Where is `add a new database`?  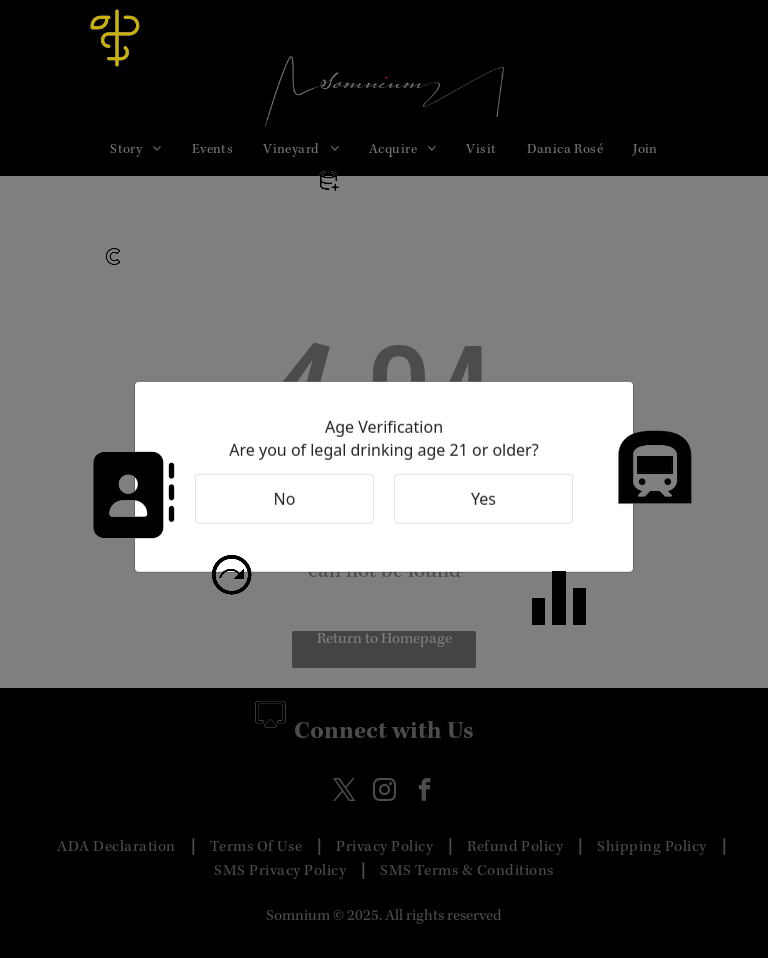 add a new database is located at coordinates (328, 180).